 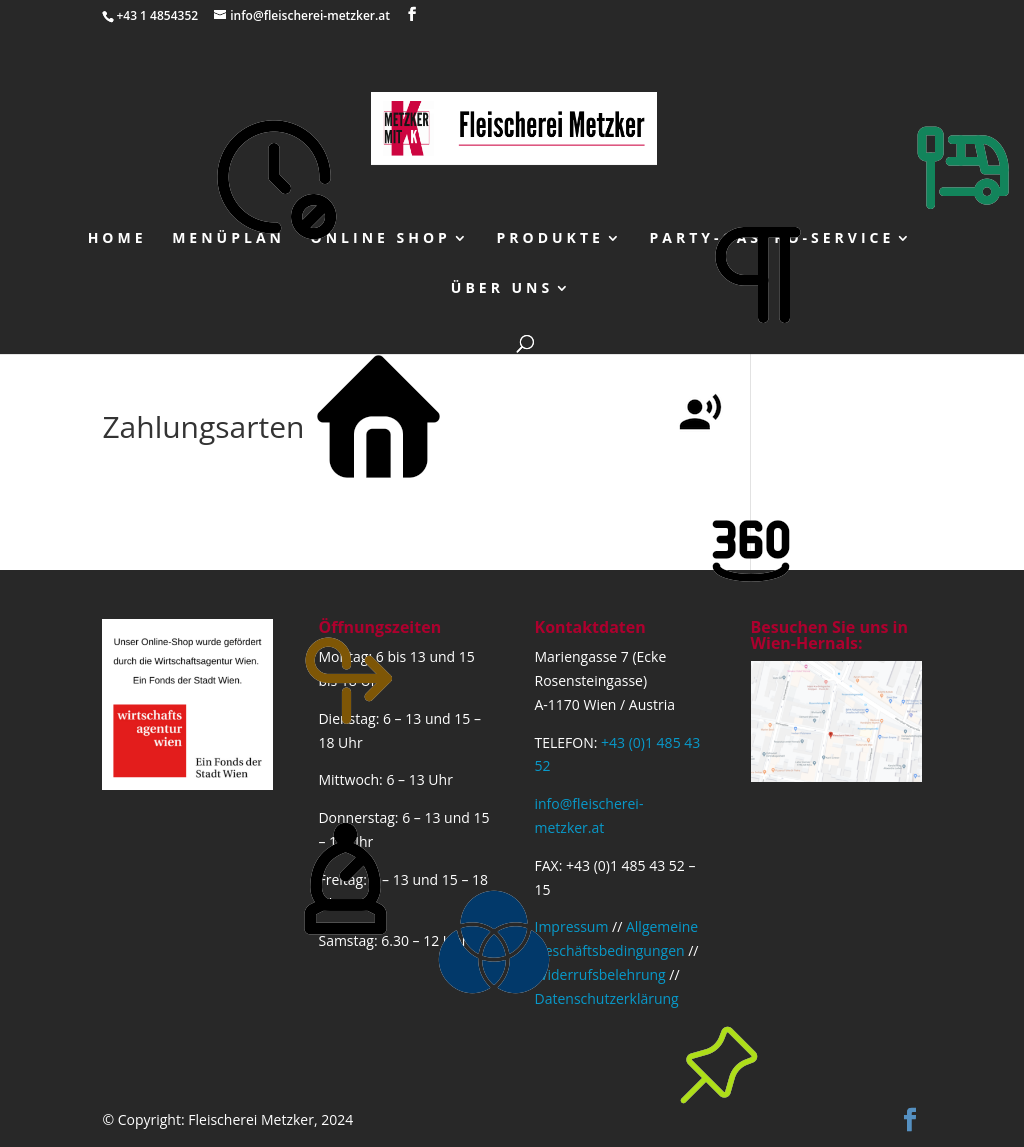 What do you see at coordinates (717, 1067) in the screenshot?
I see `pin an item to keep it visible` at bounding box center [717, 1067].